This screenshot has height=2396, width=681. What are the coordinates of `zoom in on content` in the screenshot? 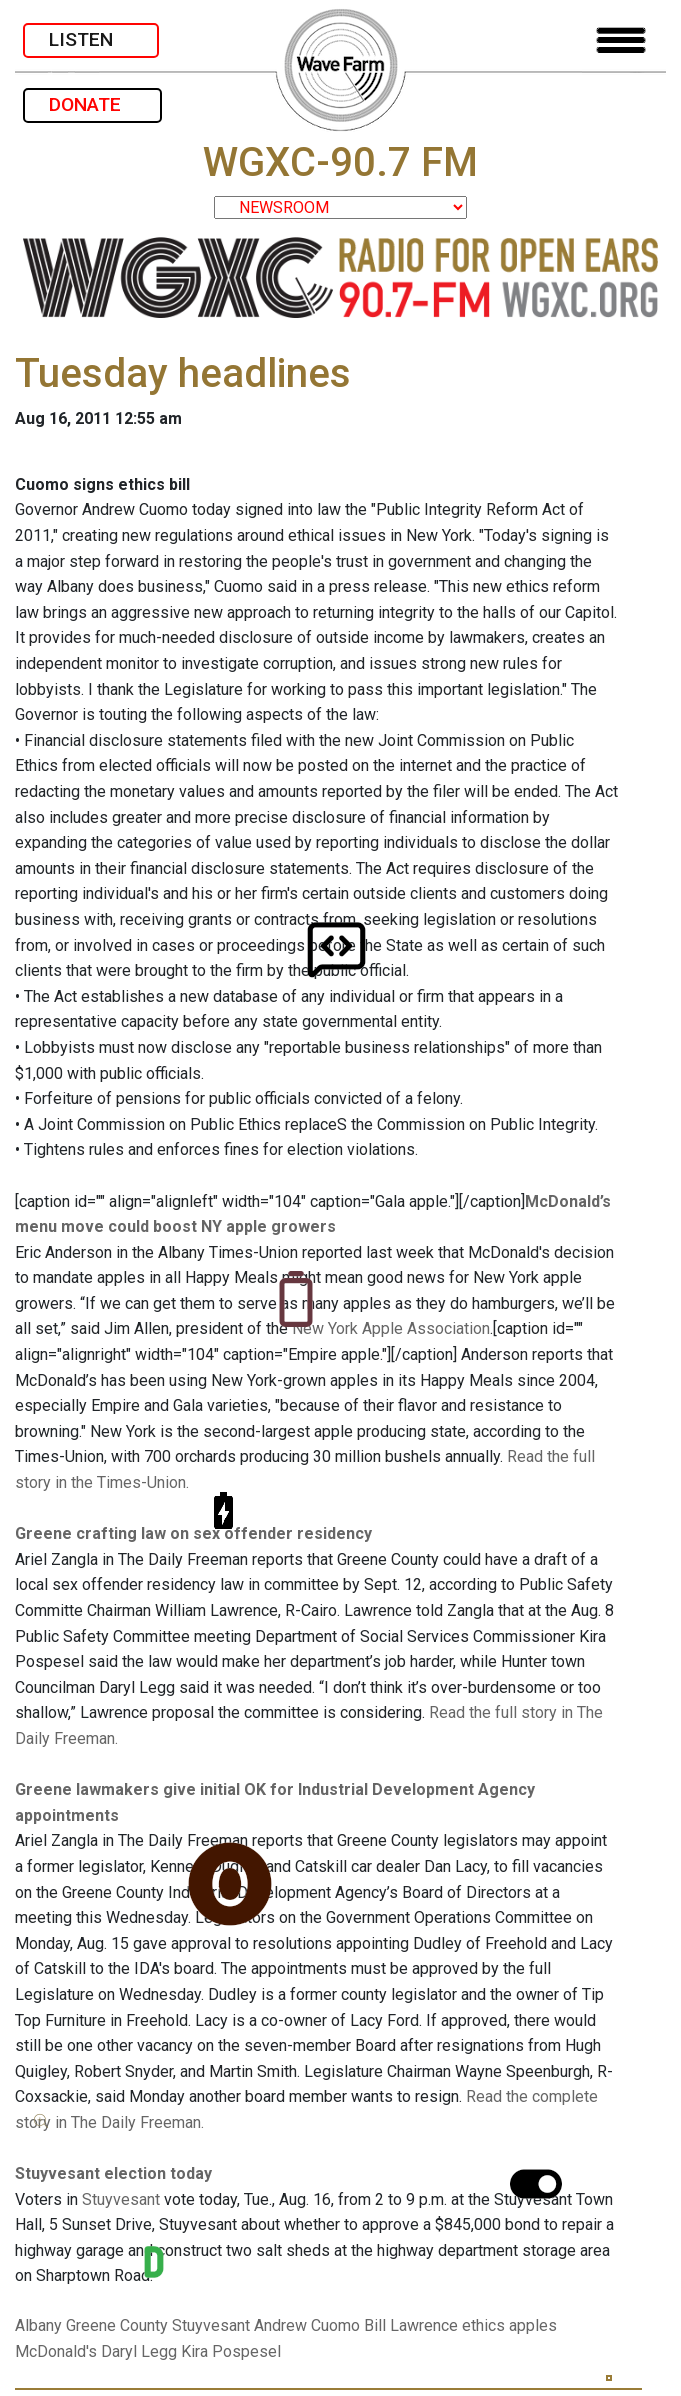 It's located at (41, 2121).